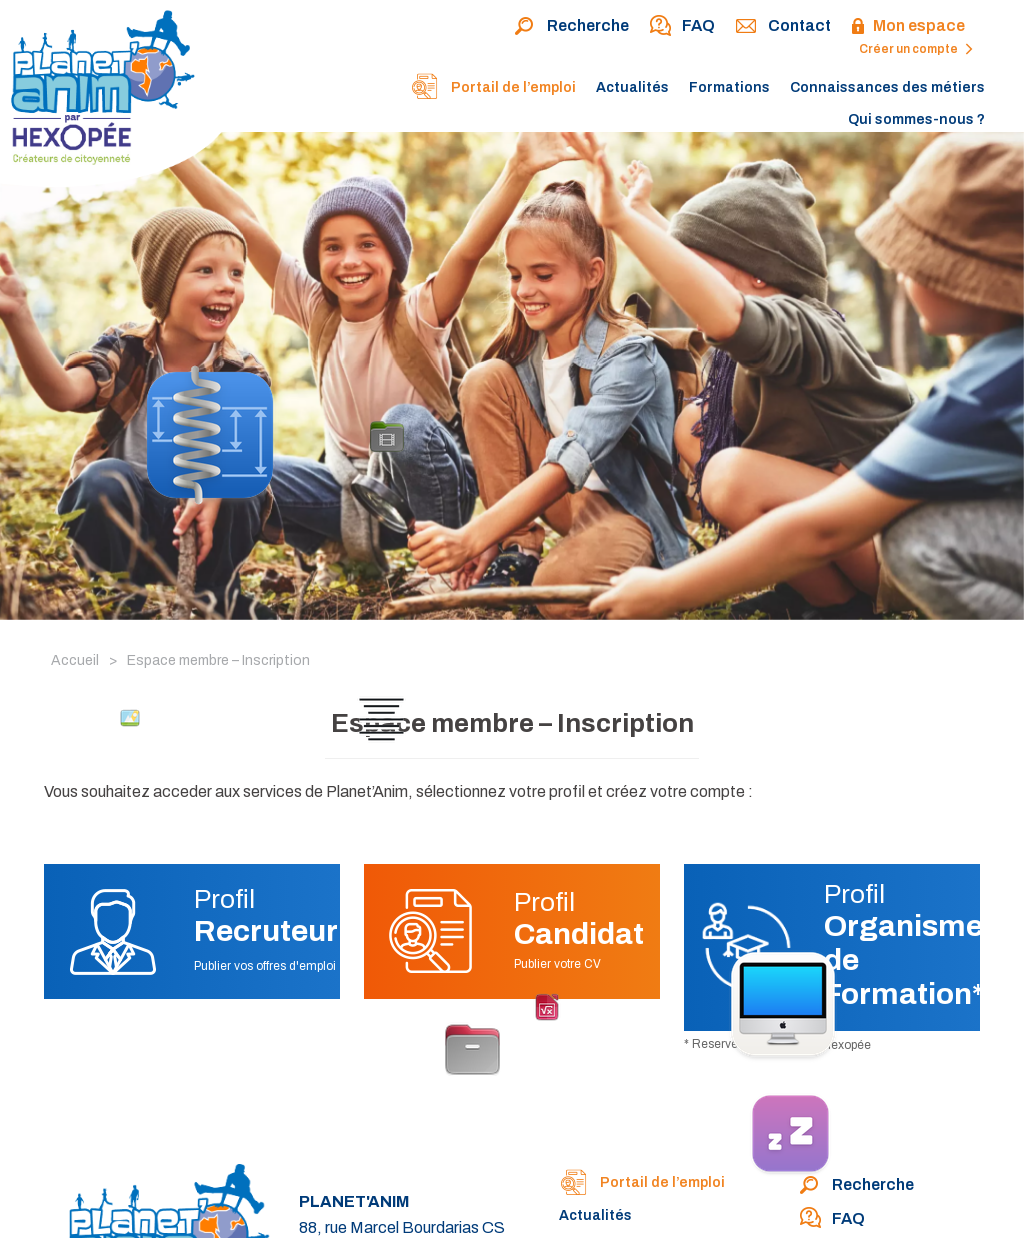 The image size is (1024, 1238). I want to click on open the nautilus file manager, so click(472, 1049).